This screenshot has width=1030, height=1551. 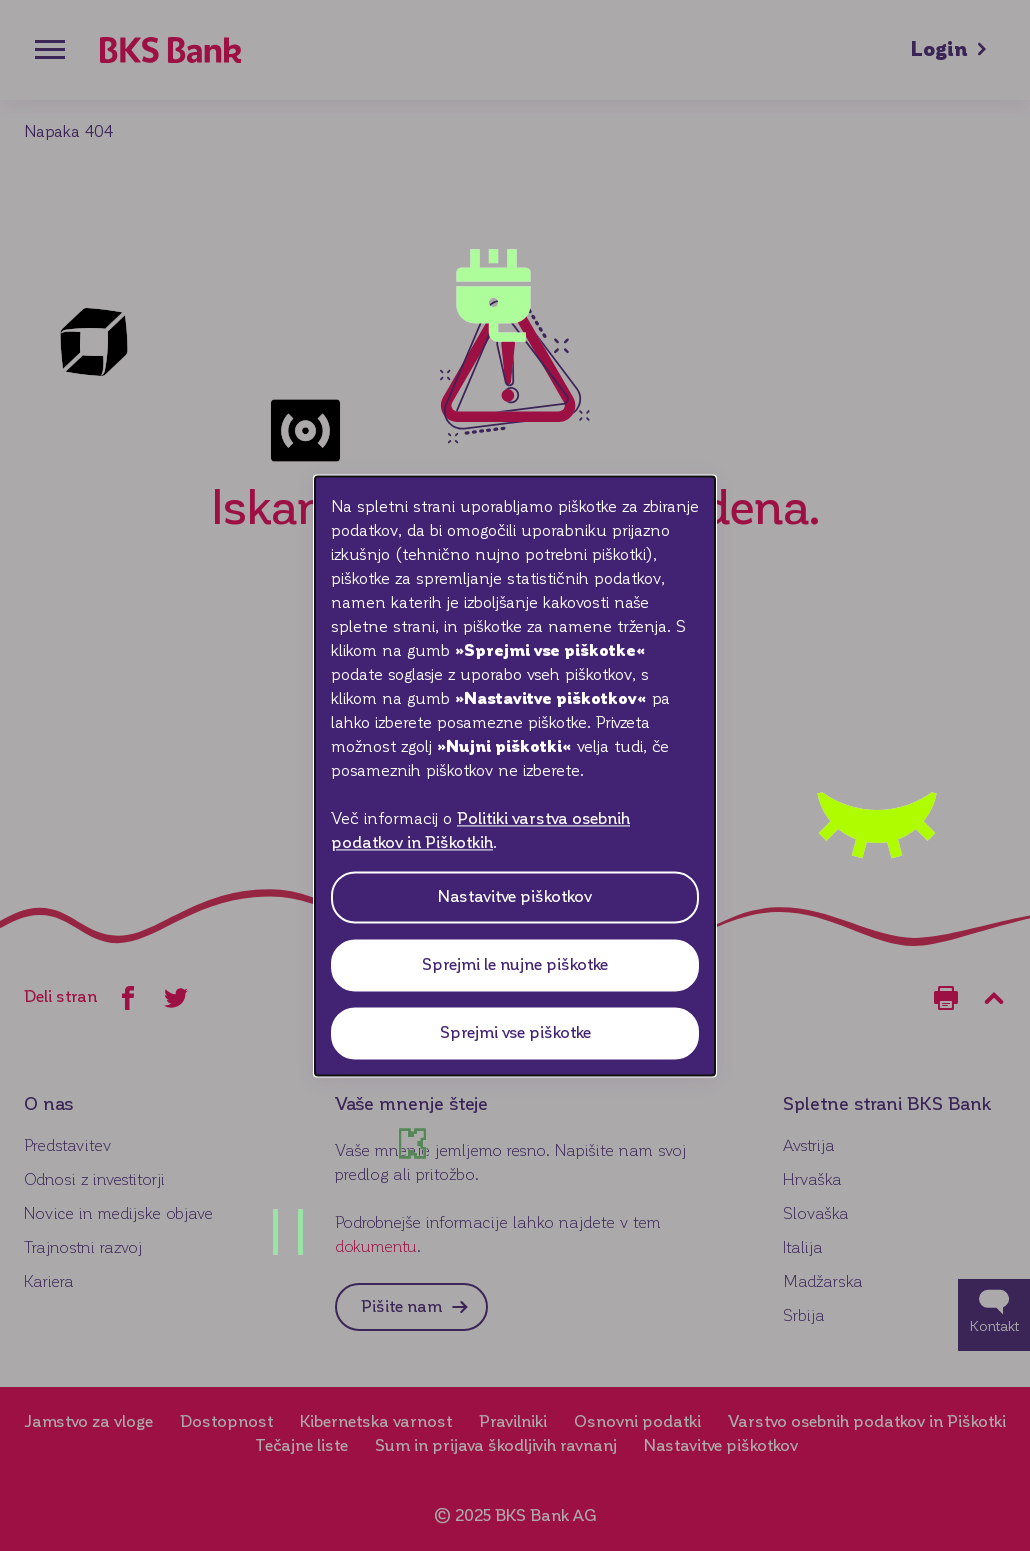 What do you see at coordinates (288, 1232) in the screenshot?
I see `pause media playback` at bounding box center [288, 1232].